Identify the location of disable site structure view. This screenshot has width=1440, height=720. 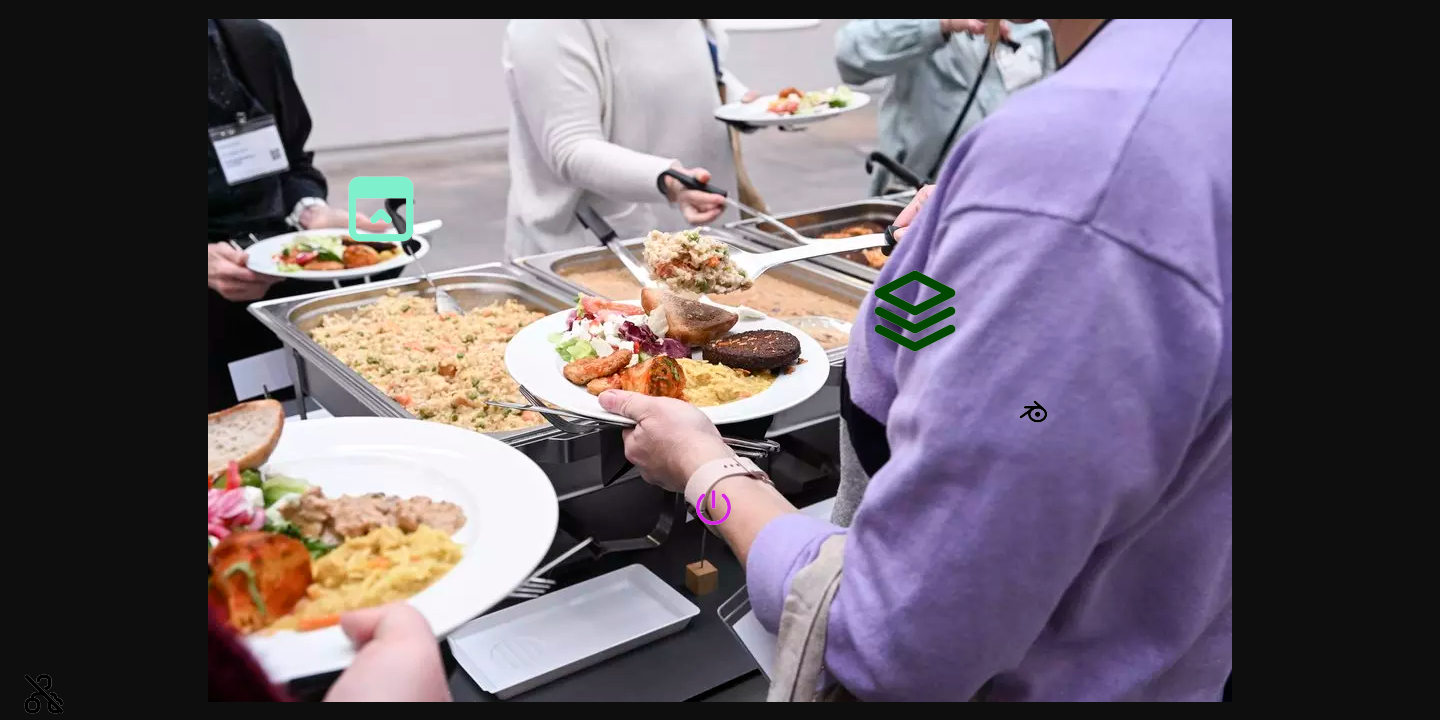
(44, 694).